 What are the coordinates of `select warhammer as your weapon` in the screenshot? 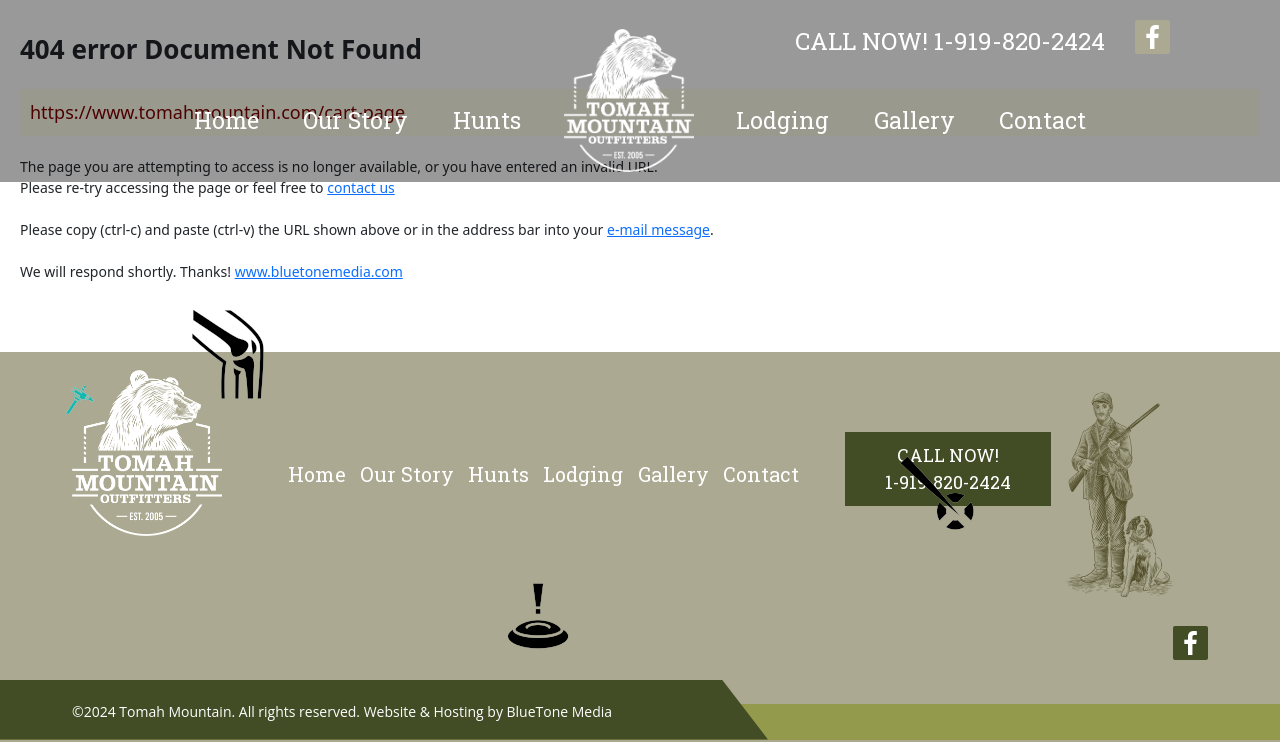 It's located at (80, 399).